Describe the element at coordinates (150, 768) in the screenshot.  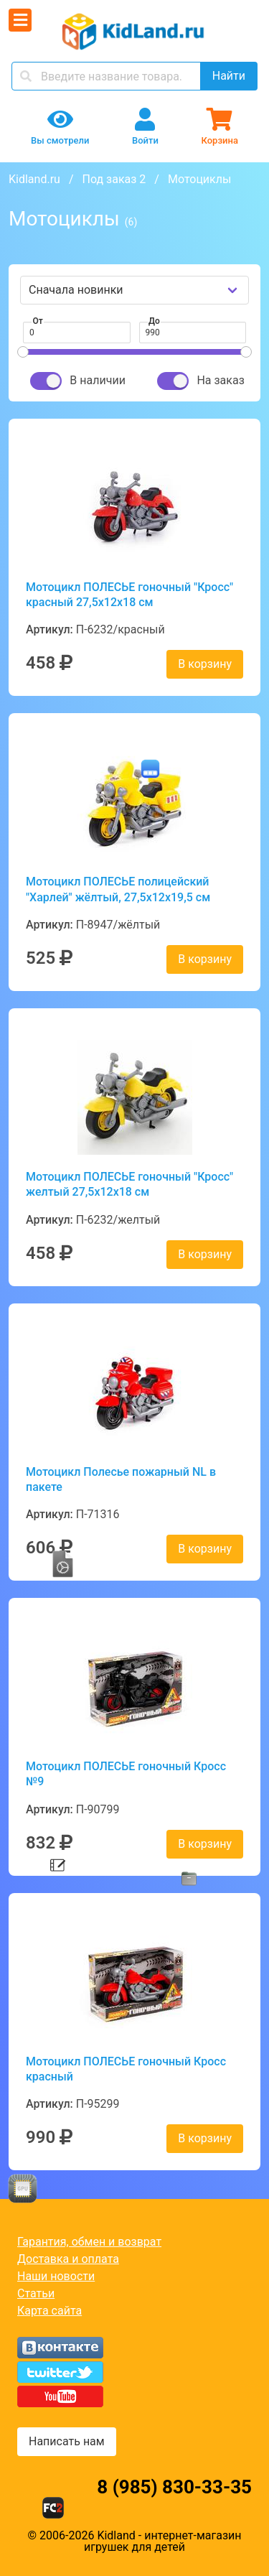
I see `open the dock application` at that location.